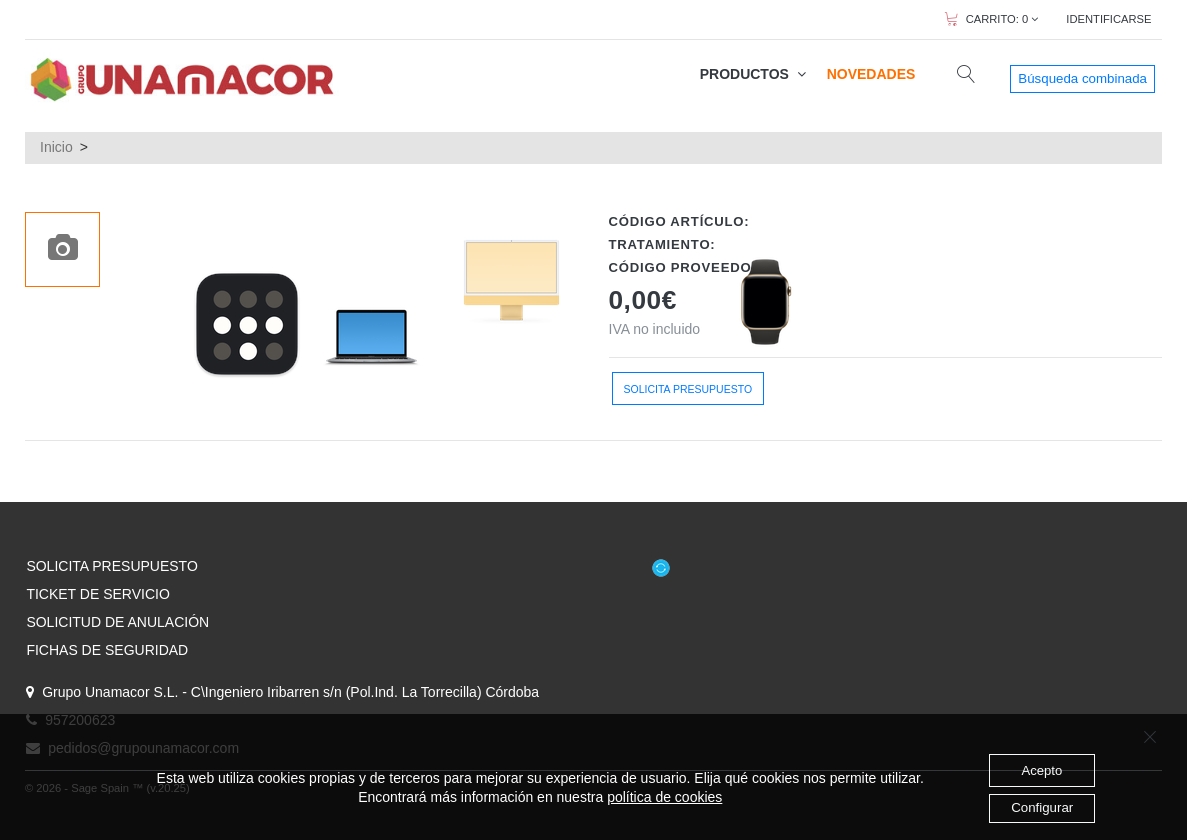 This screenshot has height=840, width=1187. Describe the element at coordinates (661, 568) in the screenshot. I see `file is currently syncing with shared folder` at that location.